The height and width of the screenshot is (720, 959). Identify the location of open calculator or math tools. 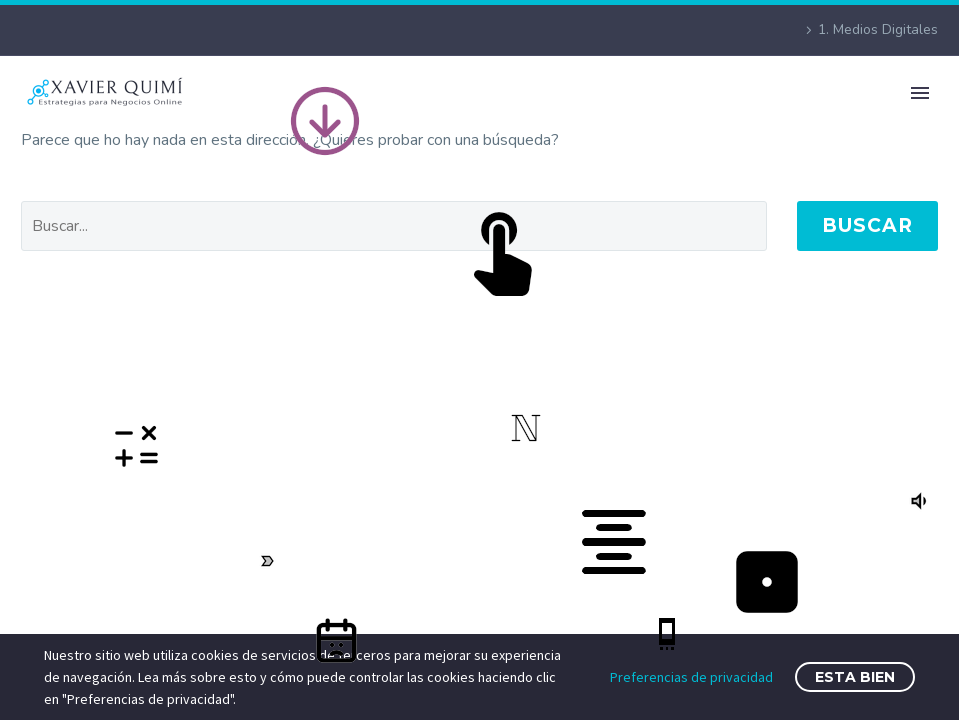
(136, 445).